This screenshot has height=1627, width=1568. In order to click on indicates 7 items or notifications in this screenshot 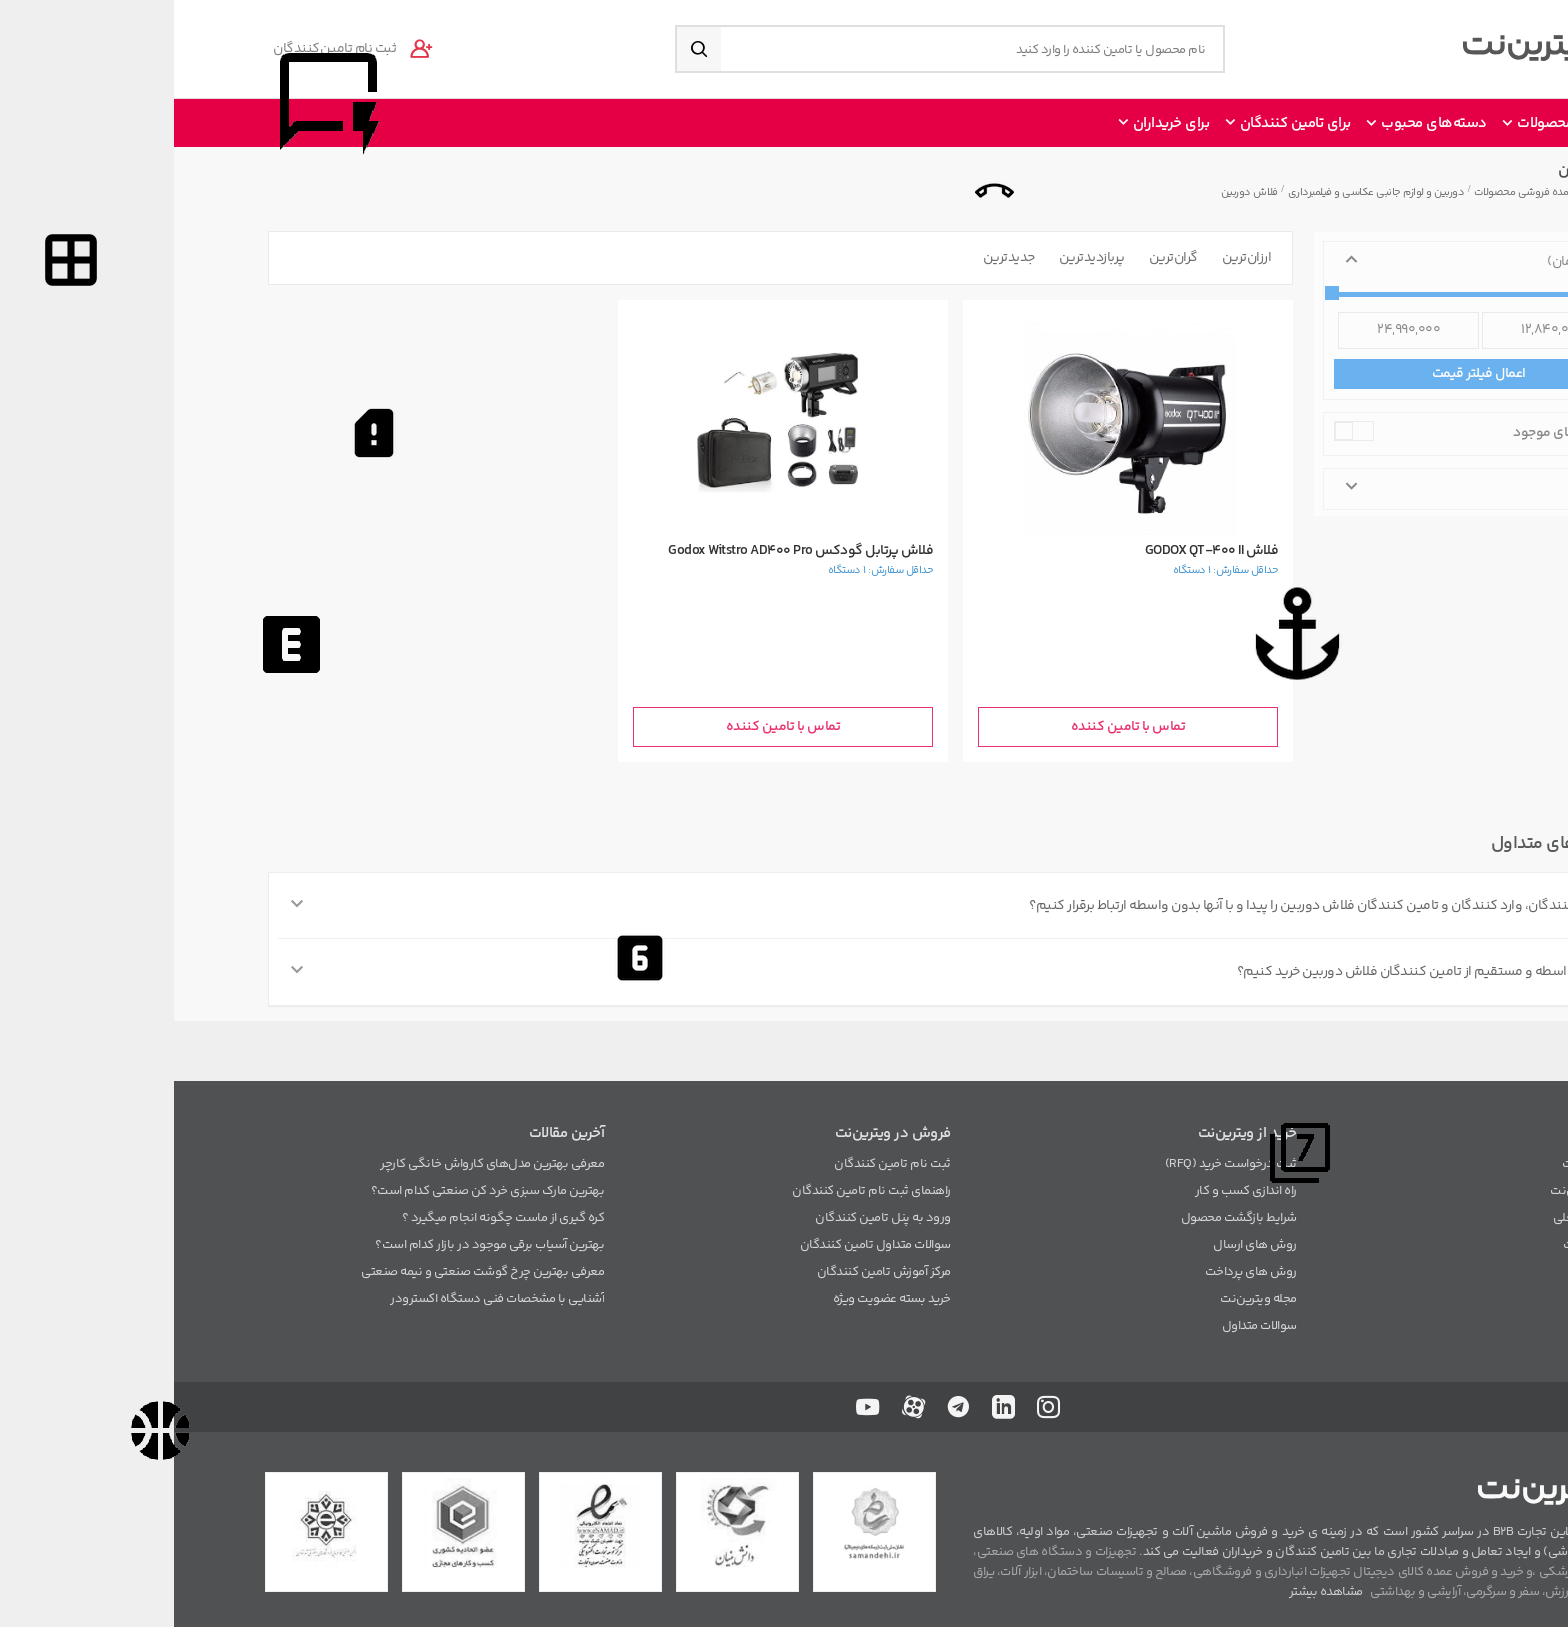, I will do `click(1300, 1153)`.